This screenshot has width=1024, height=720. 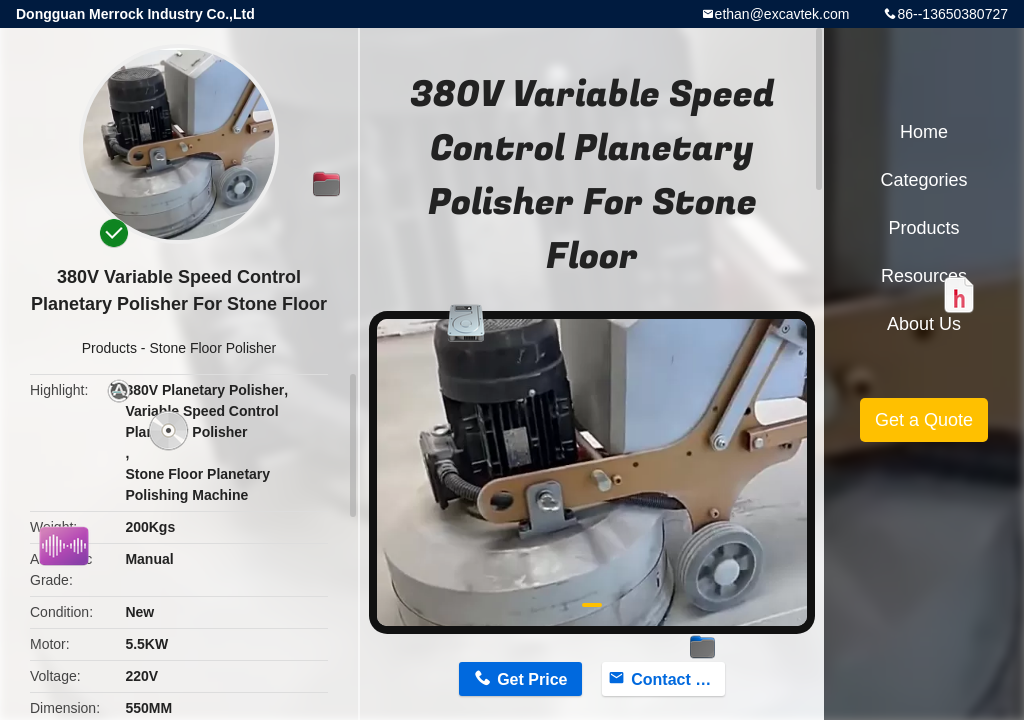 I want to click on access startup disk settings, so click(x=466, y=324).